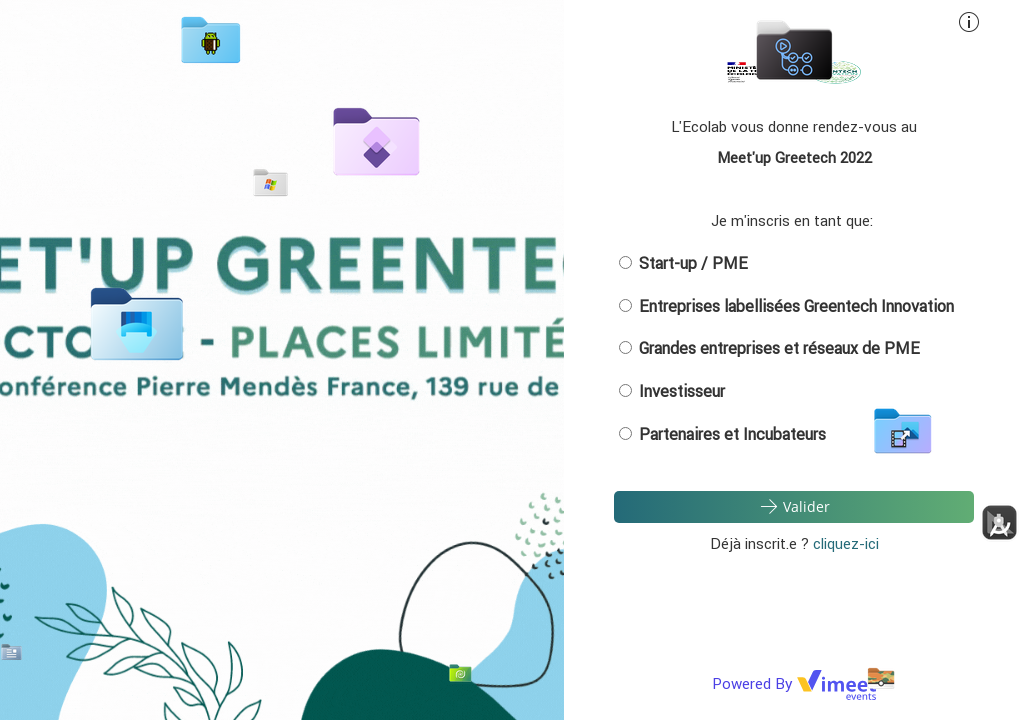 The width and height of the screenshot is (1024, 720). Describe the element at coordinates (999, 522) in the screenshot. I see `open accessories or utility applications` at that location.